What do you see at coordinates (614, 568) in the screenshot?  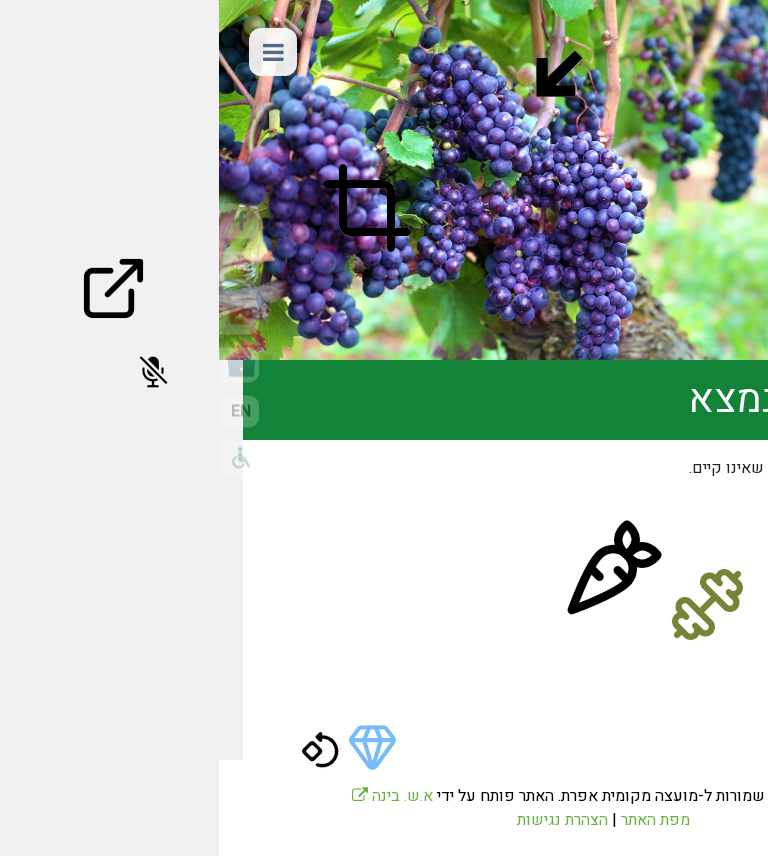 I see `browse vegetable or produce category` at bounding box center [614, 568].